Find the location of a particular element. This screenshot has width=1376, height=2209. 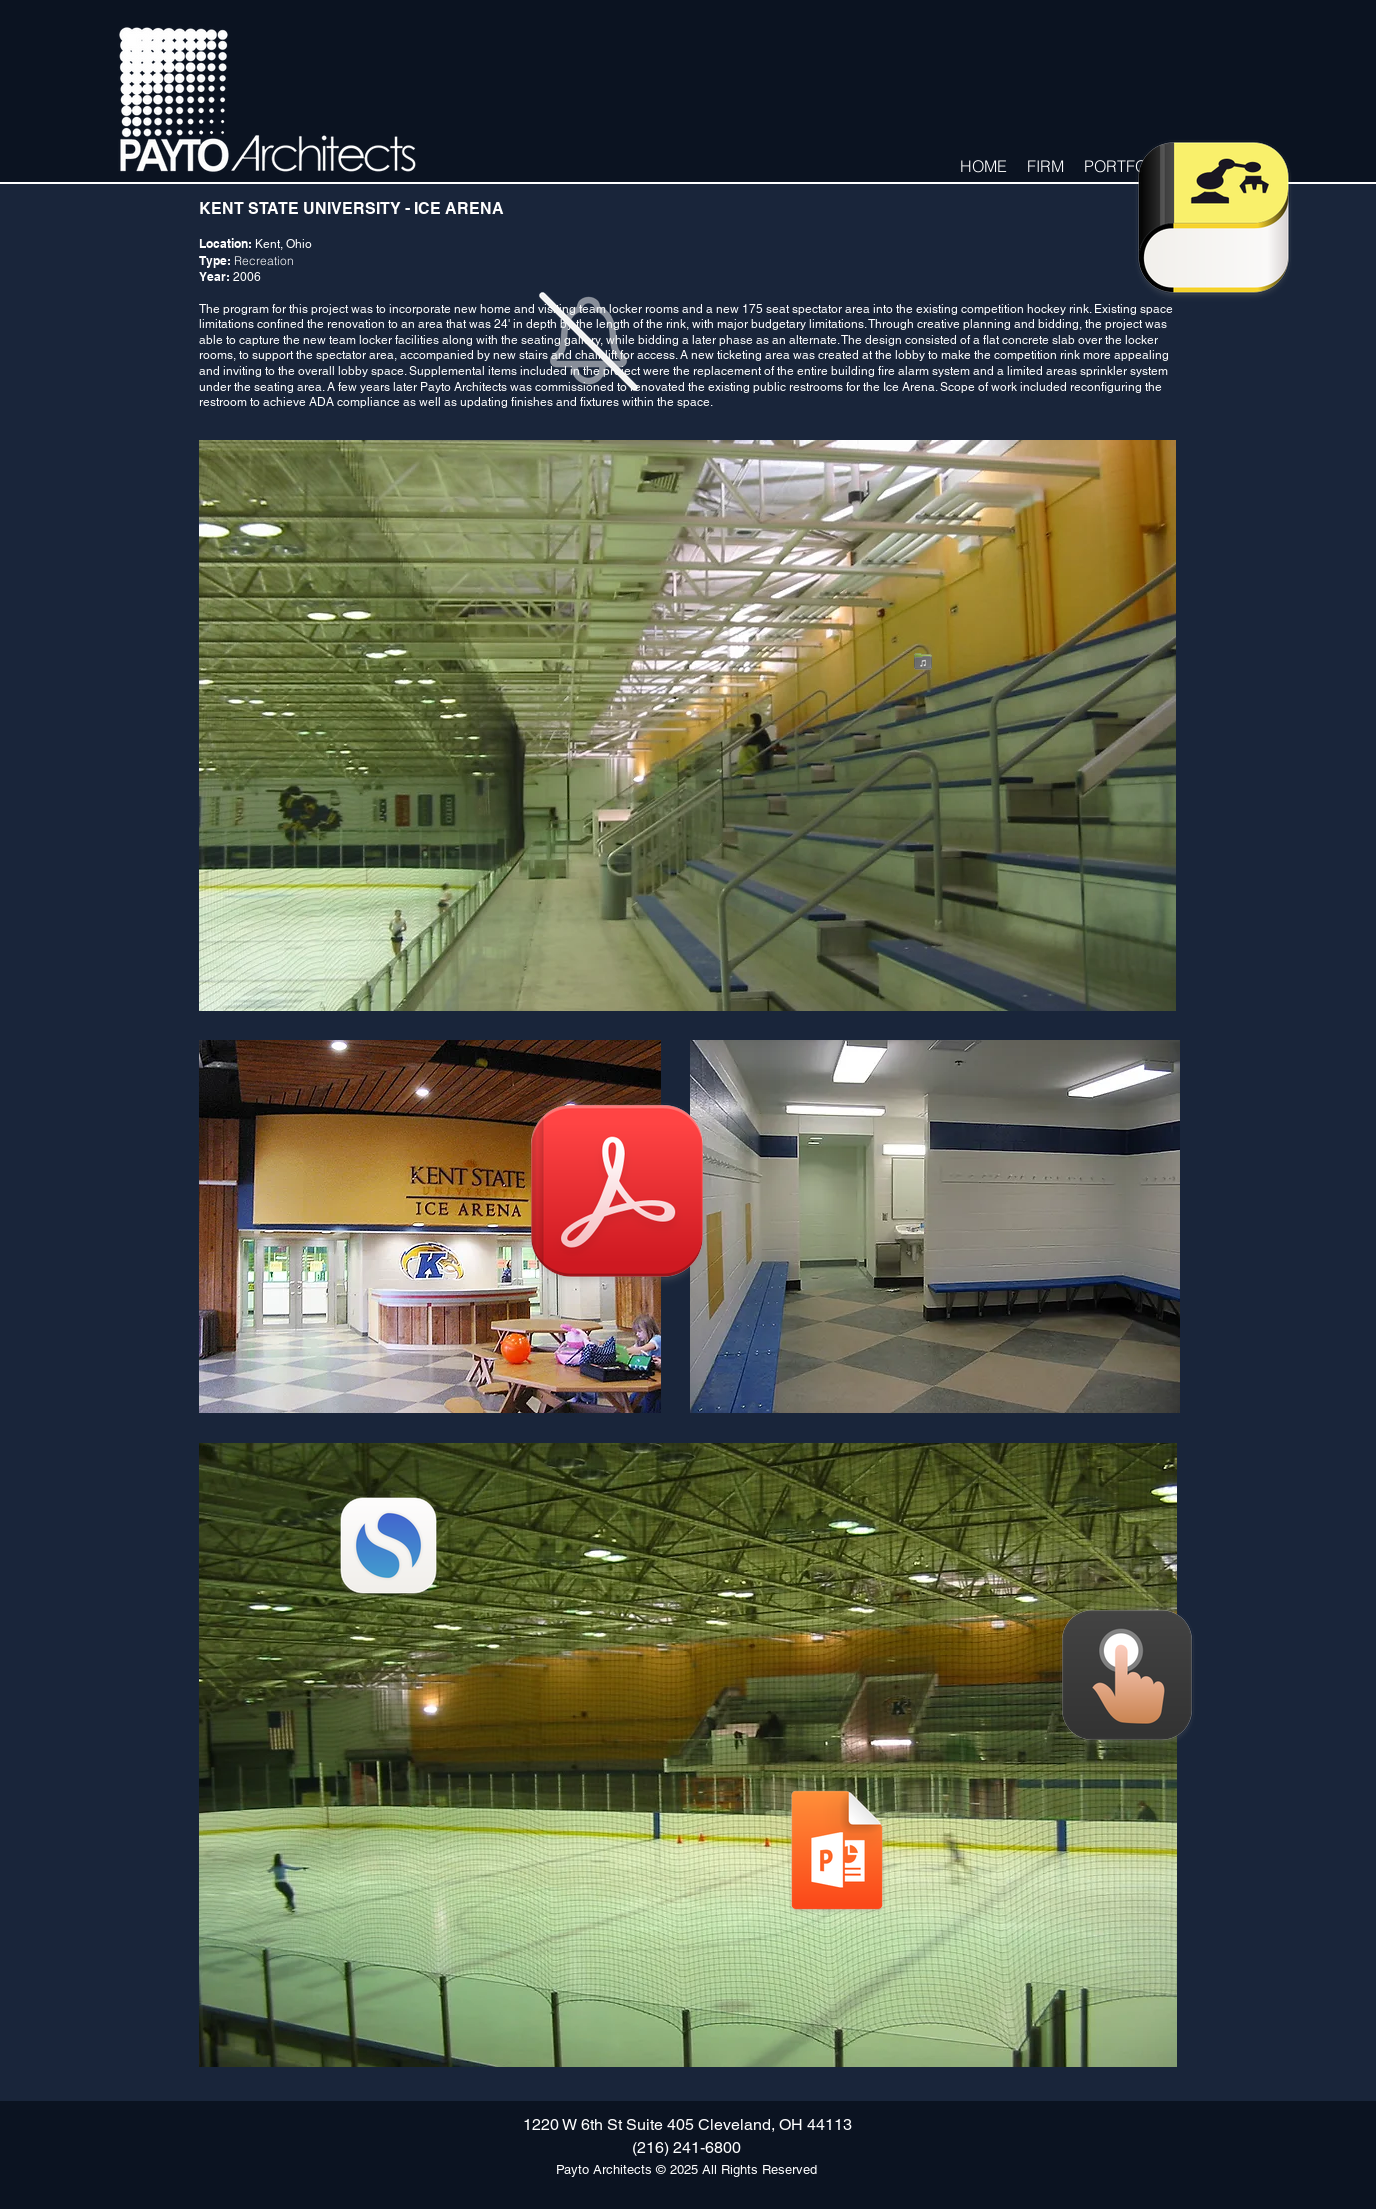

touchscreen input settings is located at coordinates (1127, 1675).